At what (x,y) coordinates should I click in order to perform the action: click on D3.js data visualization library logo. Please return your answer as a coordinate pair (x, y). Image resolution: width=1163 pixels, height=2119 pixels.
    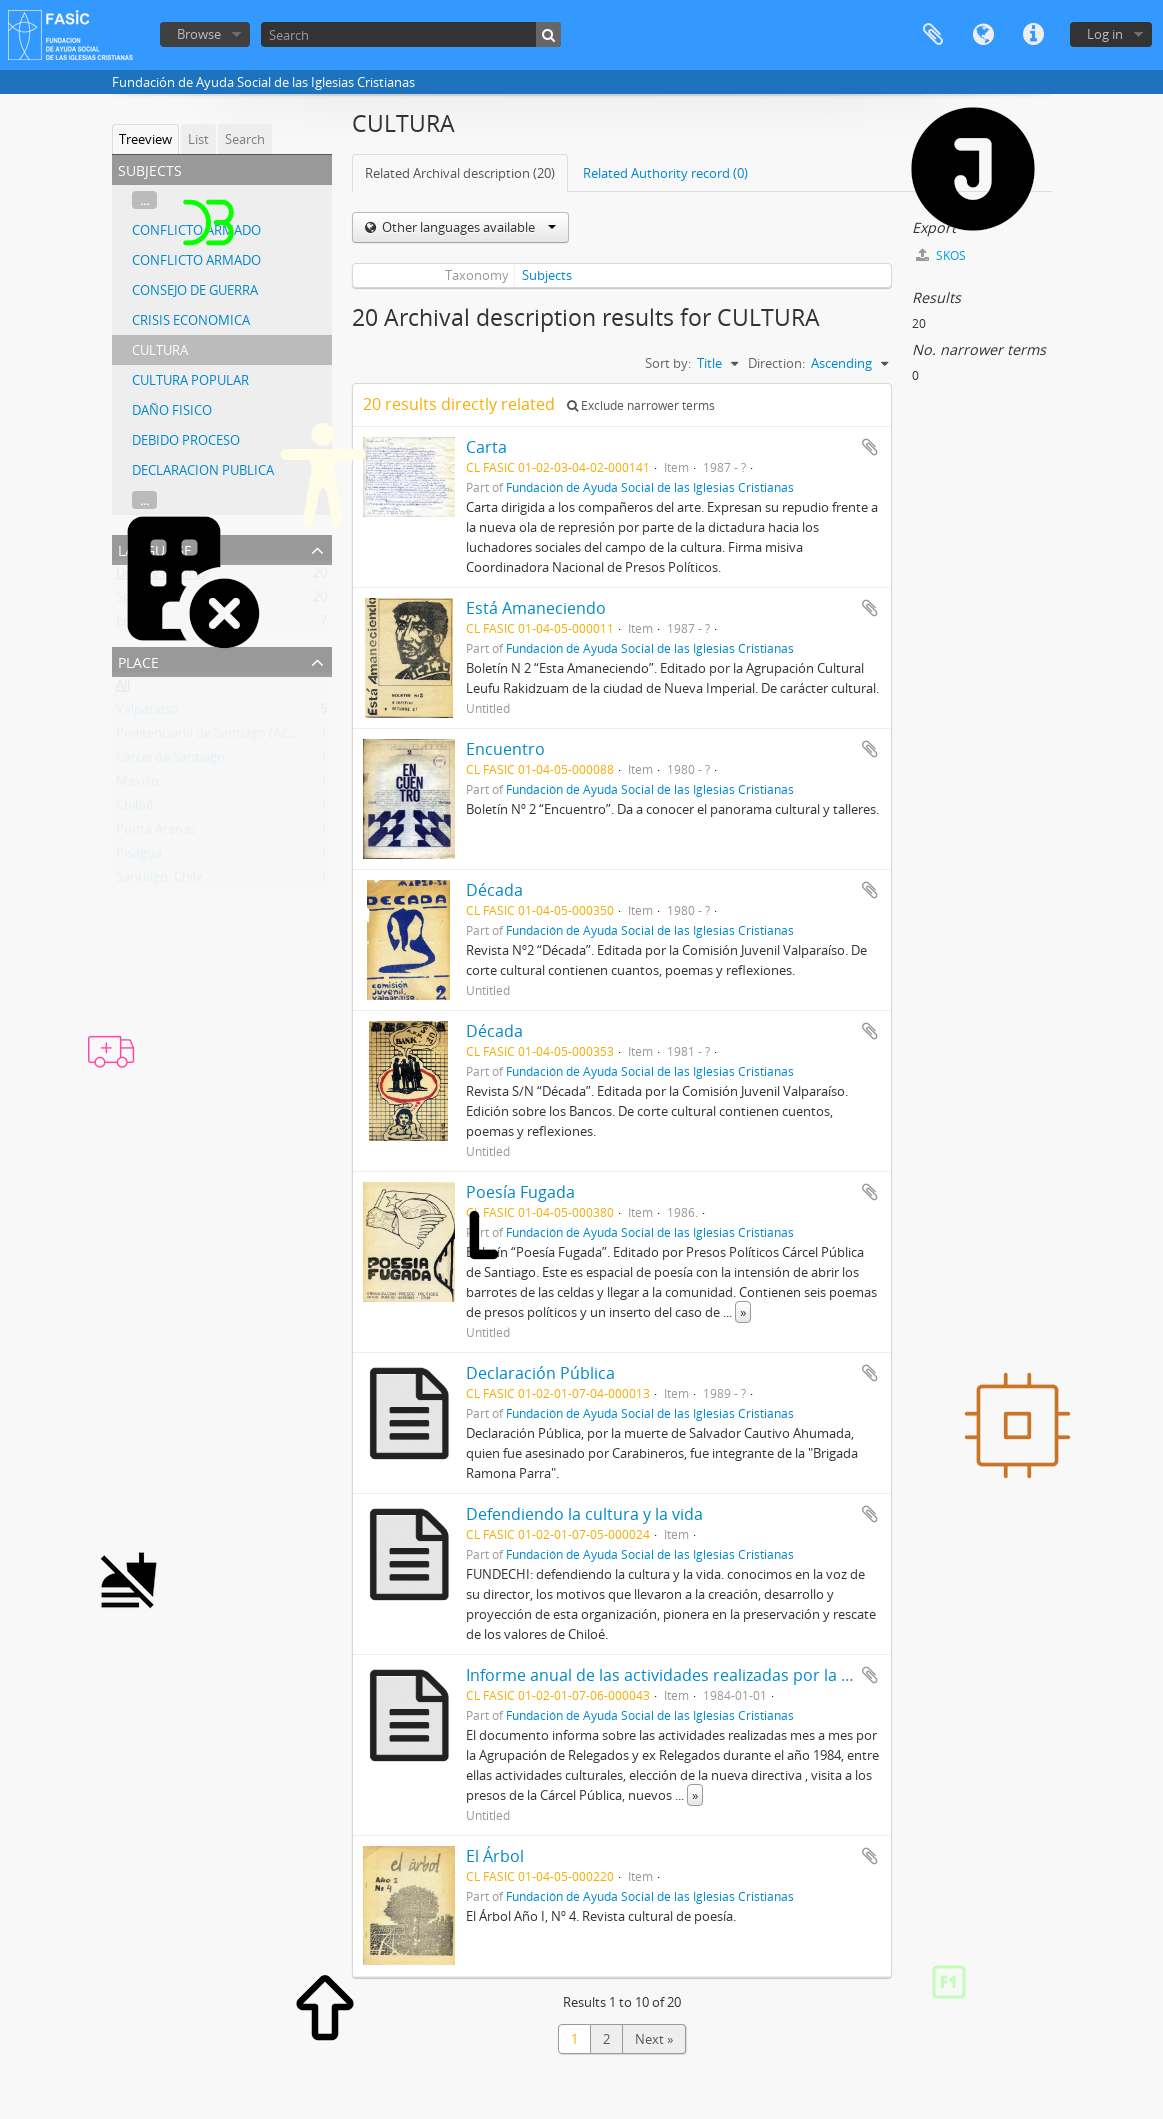
    Looking at the image, I should click on (208, 222).